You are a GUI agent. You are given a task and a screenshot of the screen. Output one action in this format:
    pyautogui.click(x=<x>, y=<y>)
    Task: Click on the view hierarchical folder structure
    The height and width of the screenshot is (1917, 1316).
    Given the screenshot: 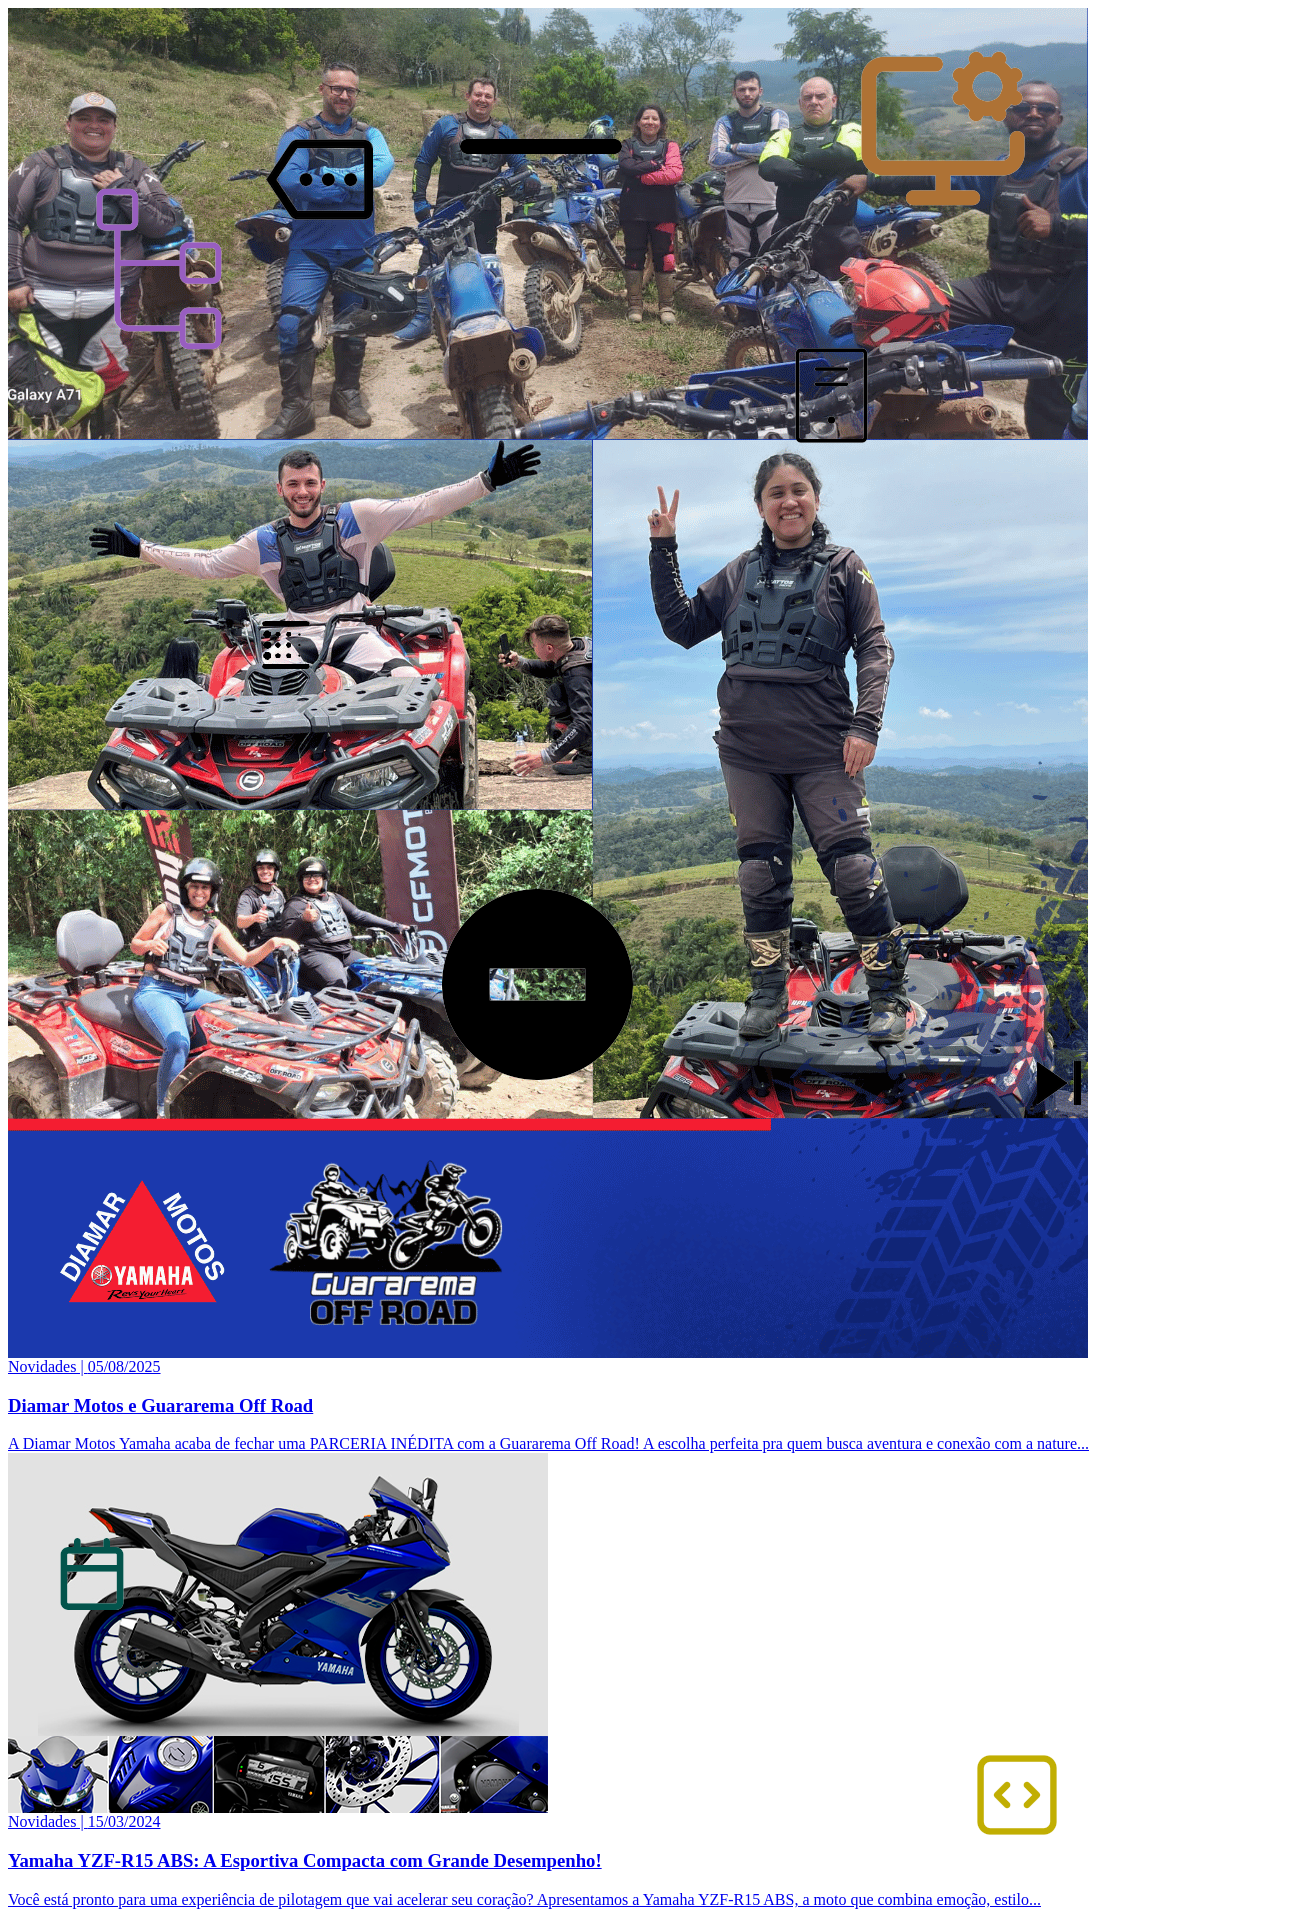 What is the action you would take?
    pyautogui.click(x=153, y=269)
    